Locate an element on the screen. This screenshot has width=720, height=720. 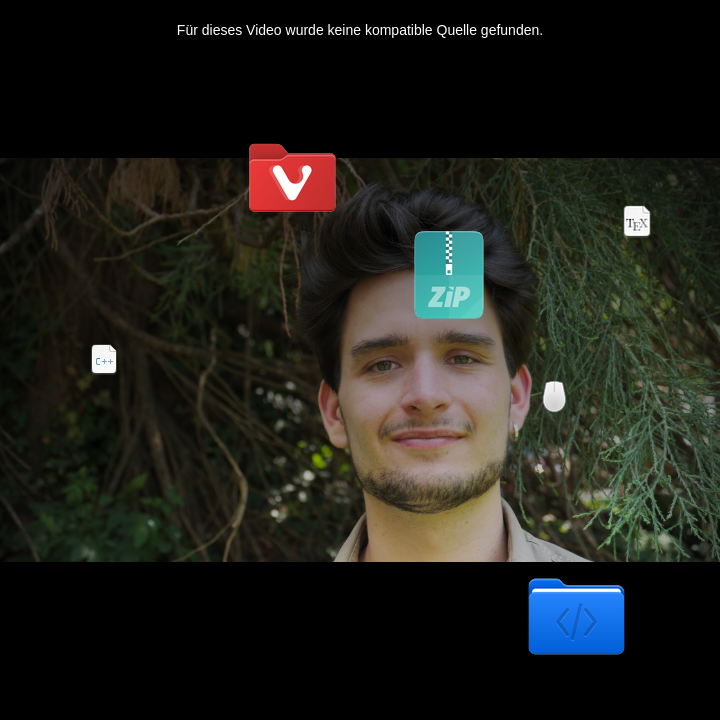
a LaTeX or TeX document file is located at coordinates (637, 221).